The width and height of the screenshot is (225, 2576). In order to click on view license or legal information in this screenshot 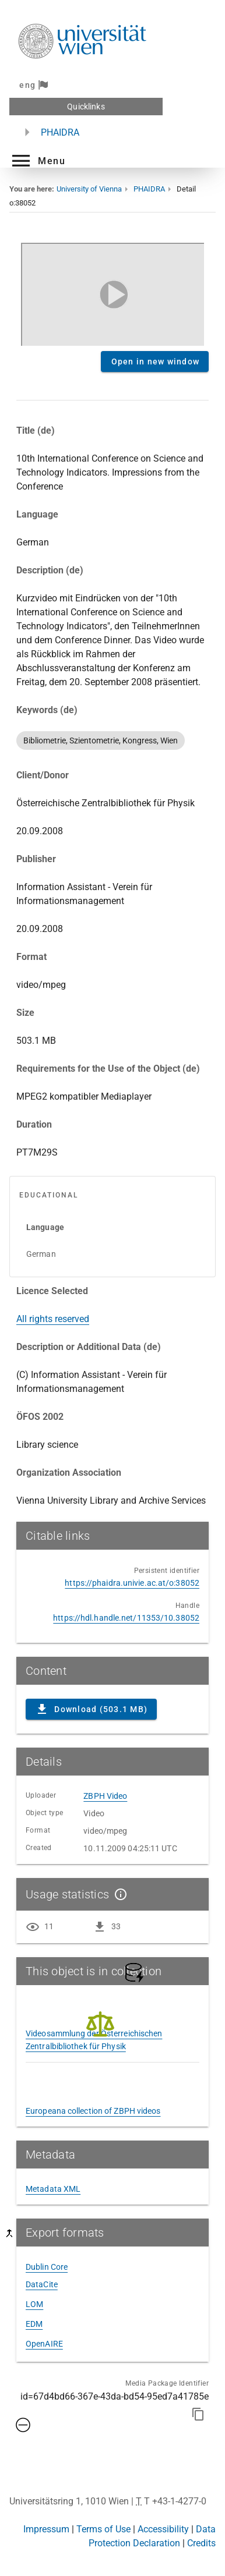, I will do `click(100, 2025)`.